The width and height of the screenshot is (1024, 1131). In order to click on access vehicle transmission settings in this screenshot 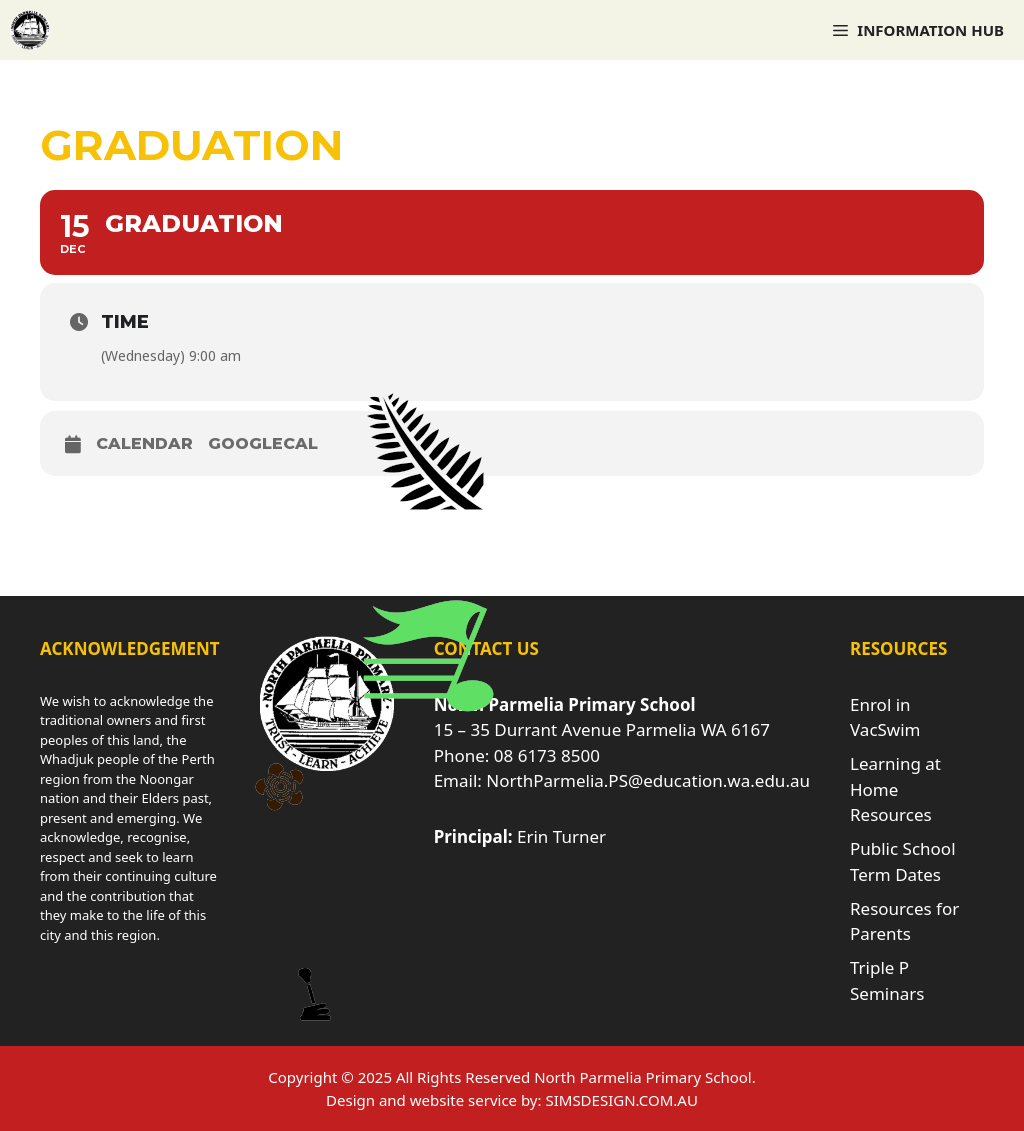, I will do `click(314, 994)`.